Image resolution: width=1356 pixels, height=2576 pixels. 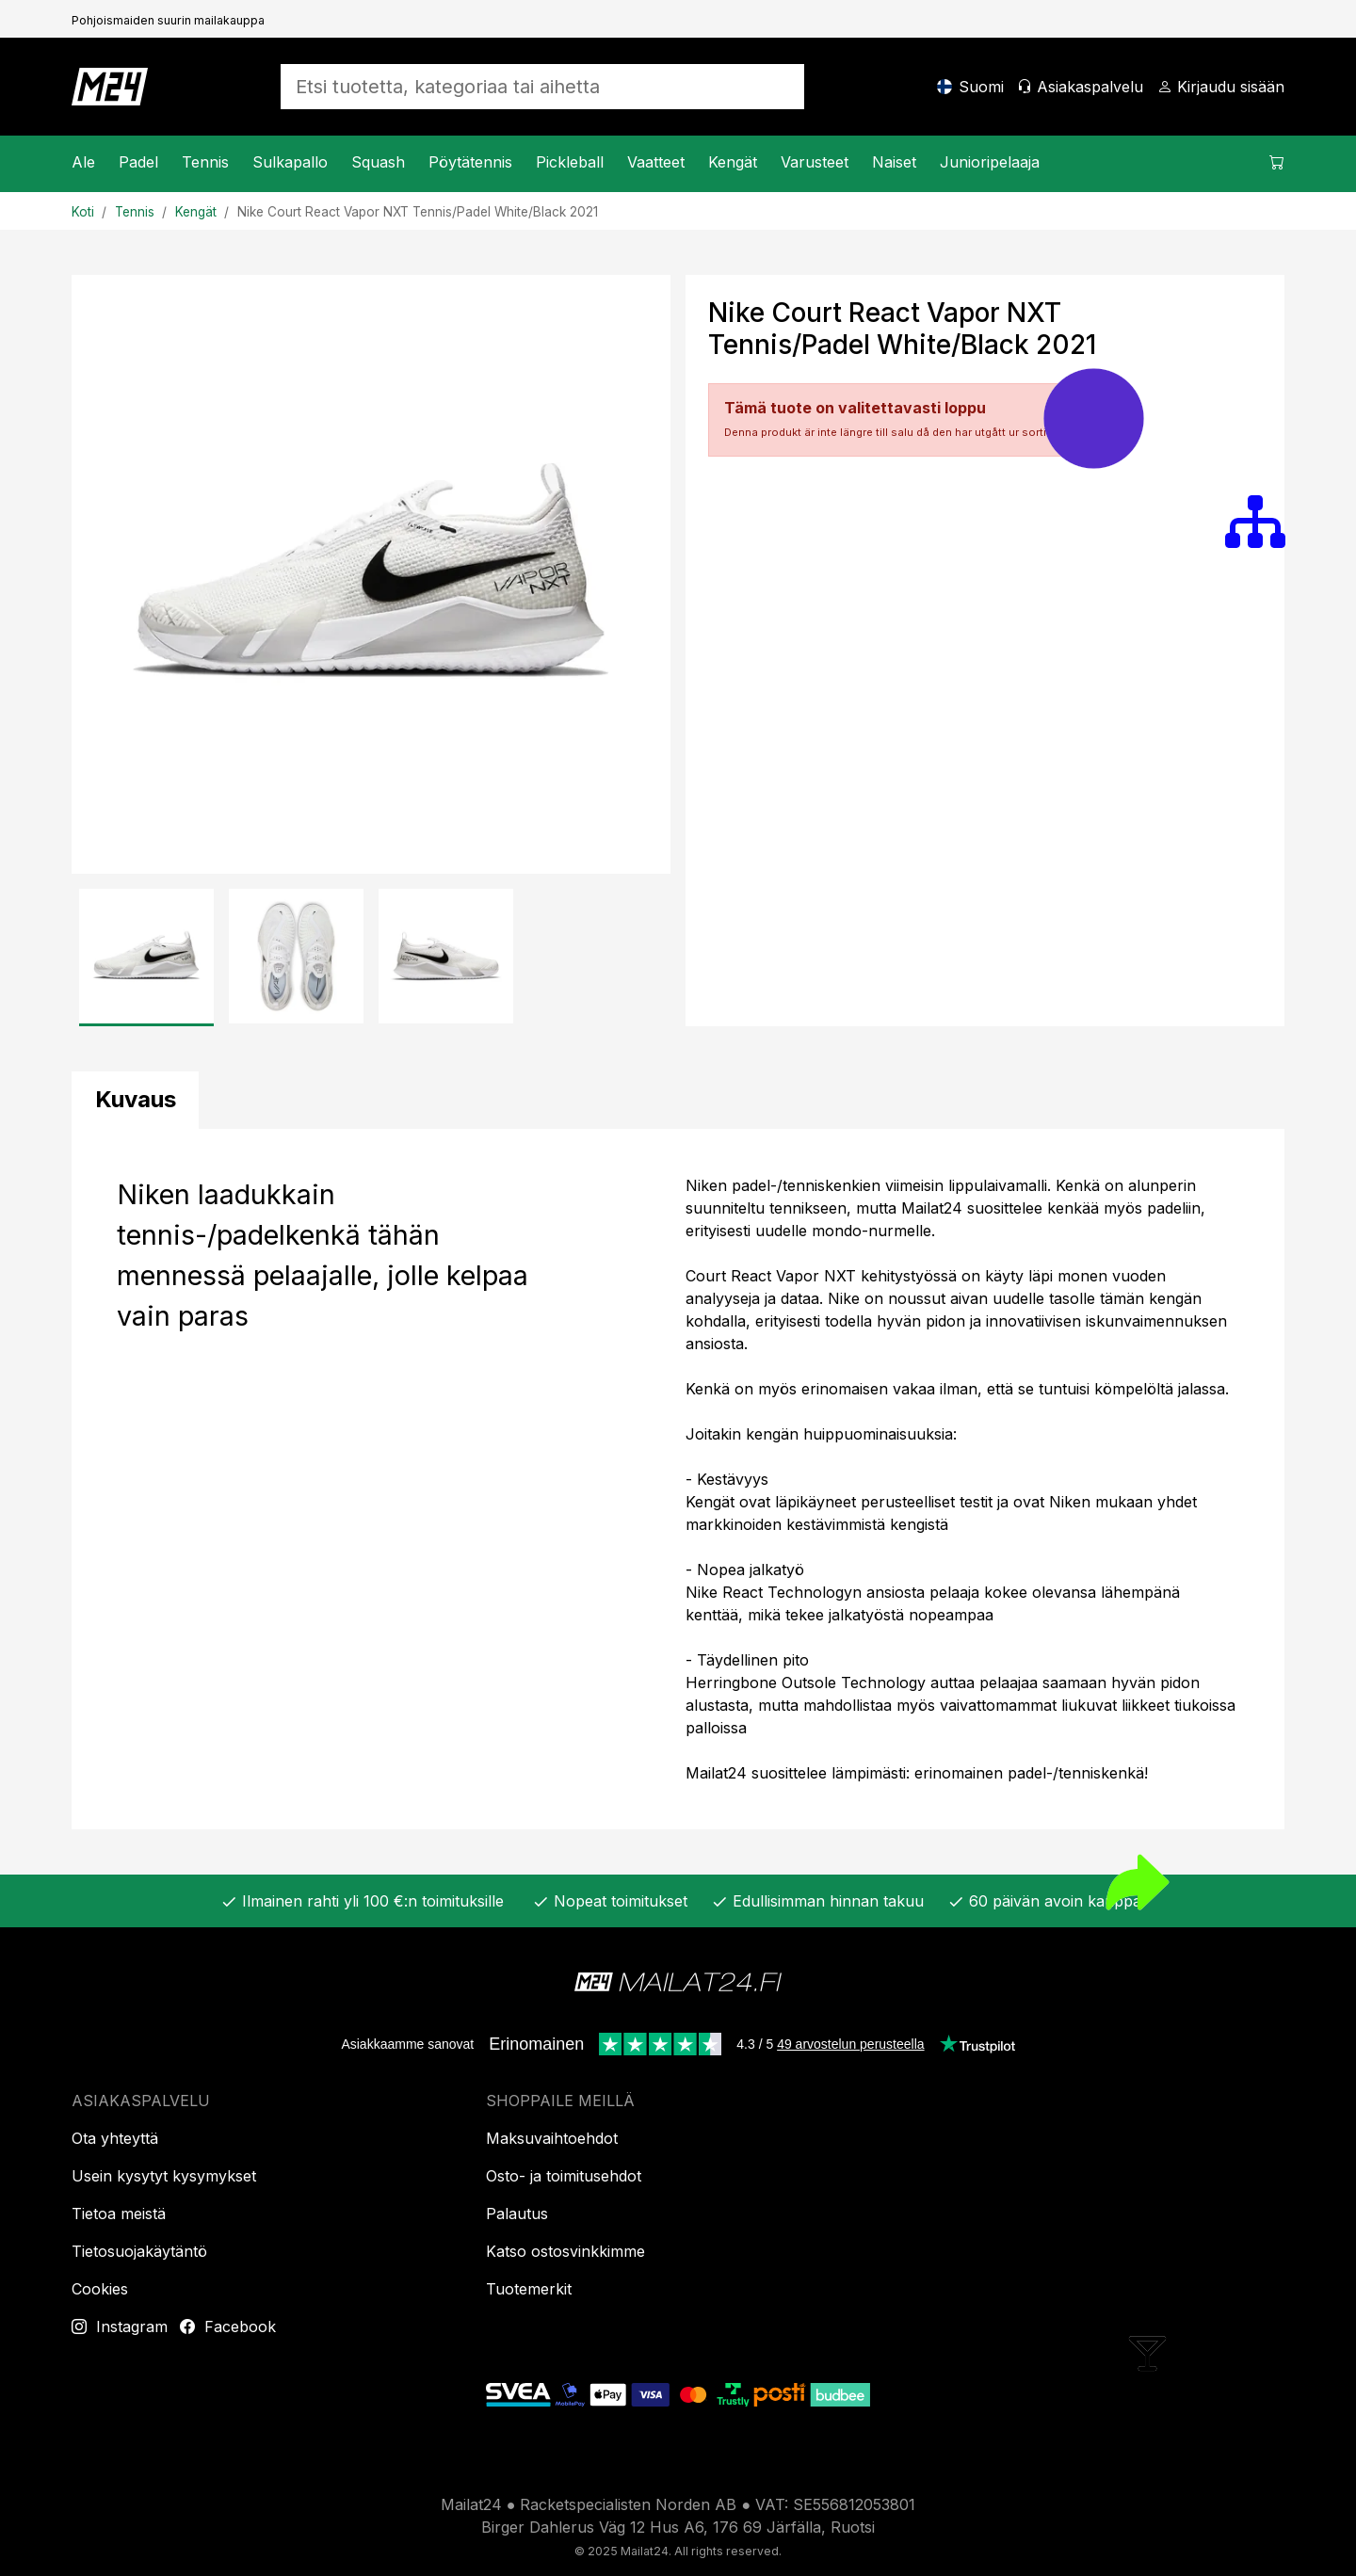 I want to click on indicates an unread notification or new item, so click(x=1093, y=418).